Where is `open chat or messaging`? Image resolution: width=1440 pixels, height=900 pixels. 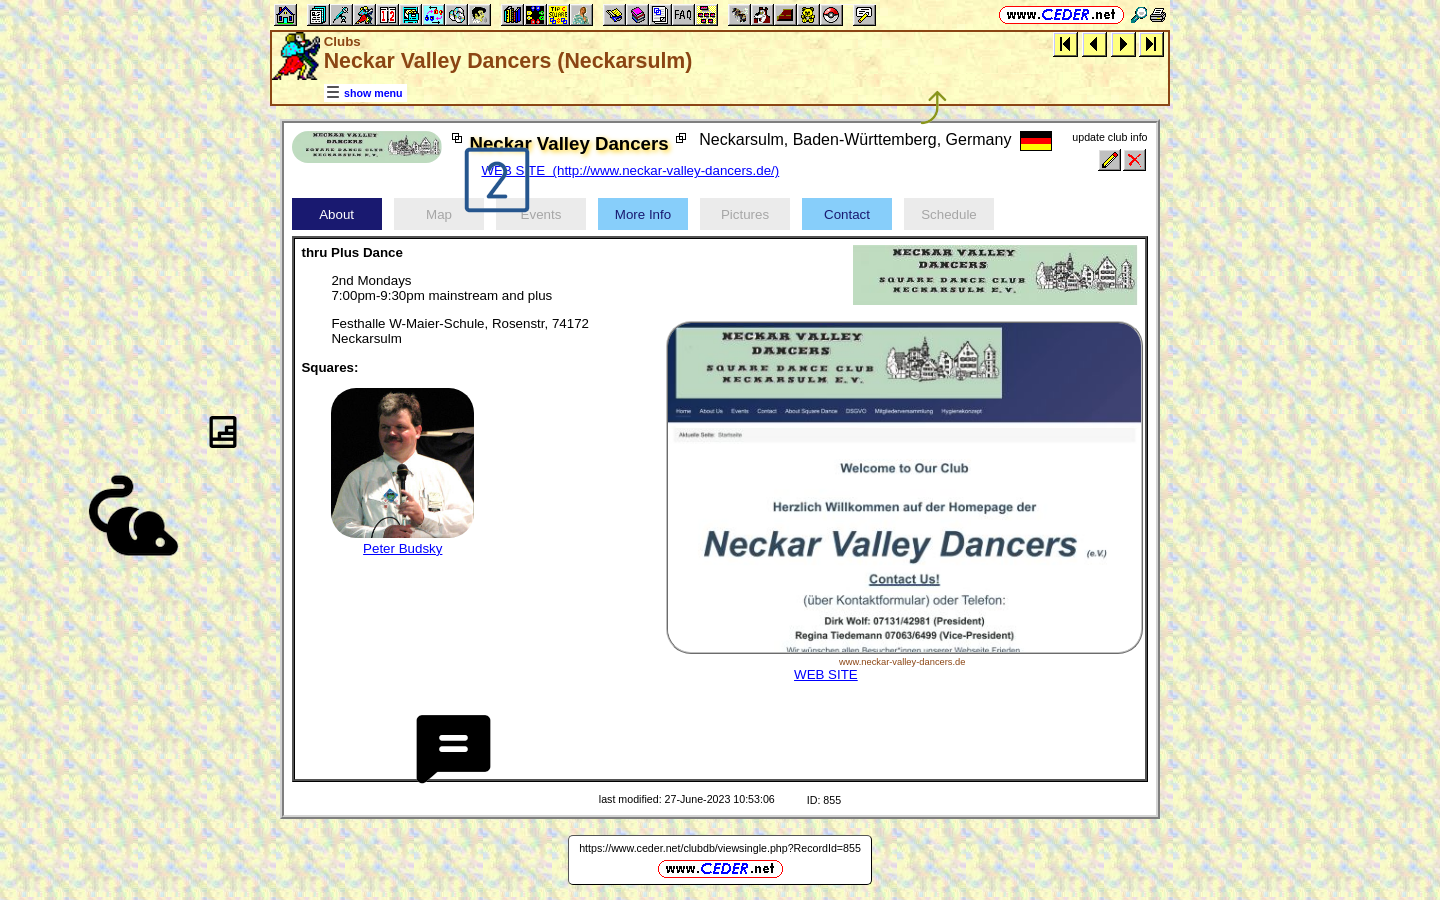 open chat or messaging is located at coordinates (453, 743).